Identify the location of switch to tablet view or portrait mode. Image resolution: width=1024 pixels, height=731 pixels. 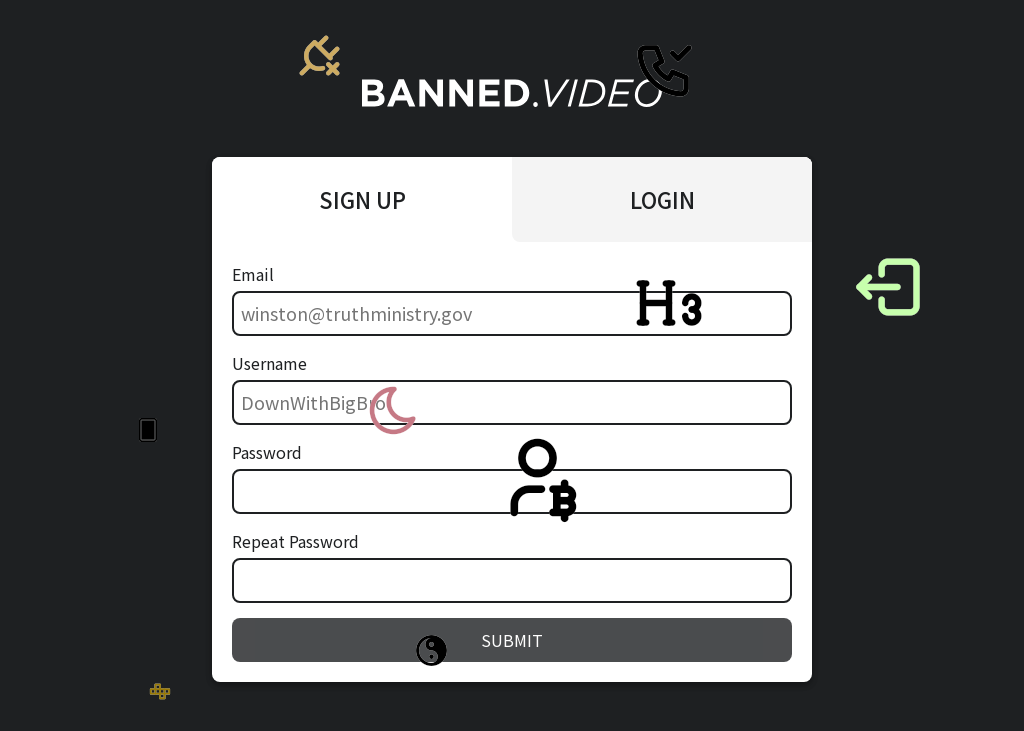
(148, 430).